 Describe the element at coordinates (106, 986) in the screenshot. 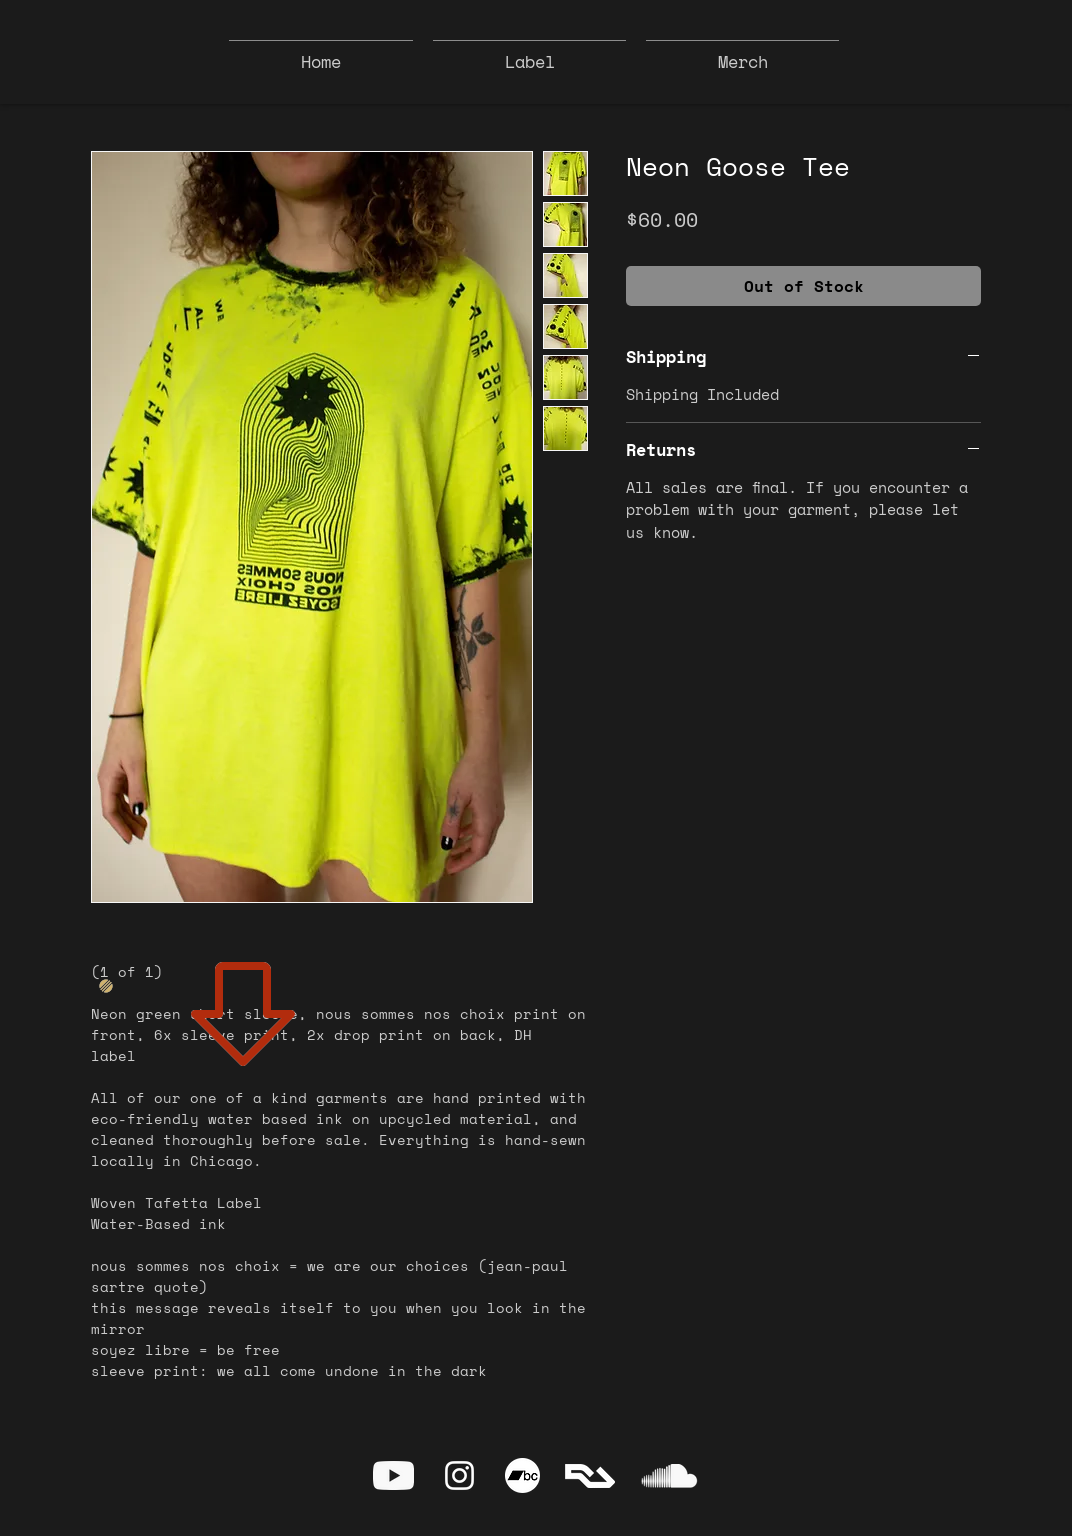

I see `access boules or pétanque game` at that location.